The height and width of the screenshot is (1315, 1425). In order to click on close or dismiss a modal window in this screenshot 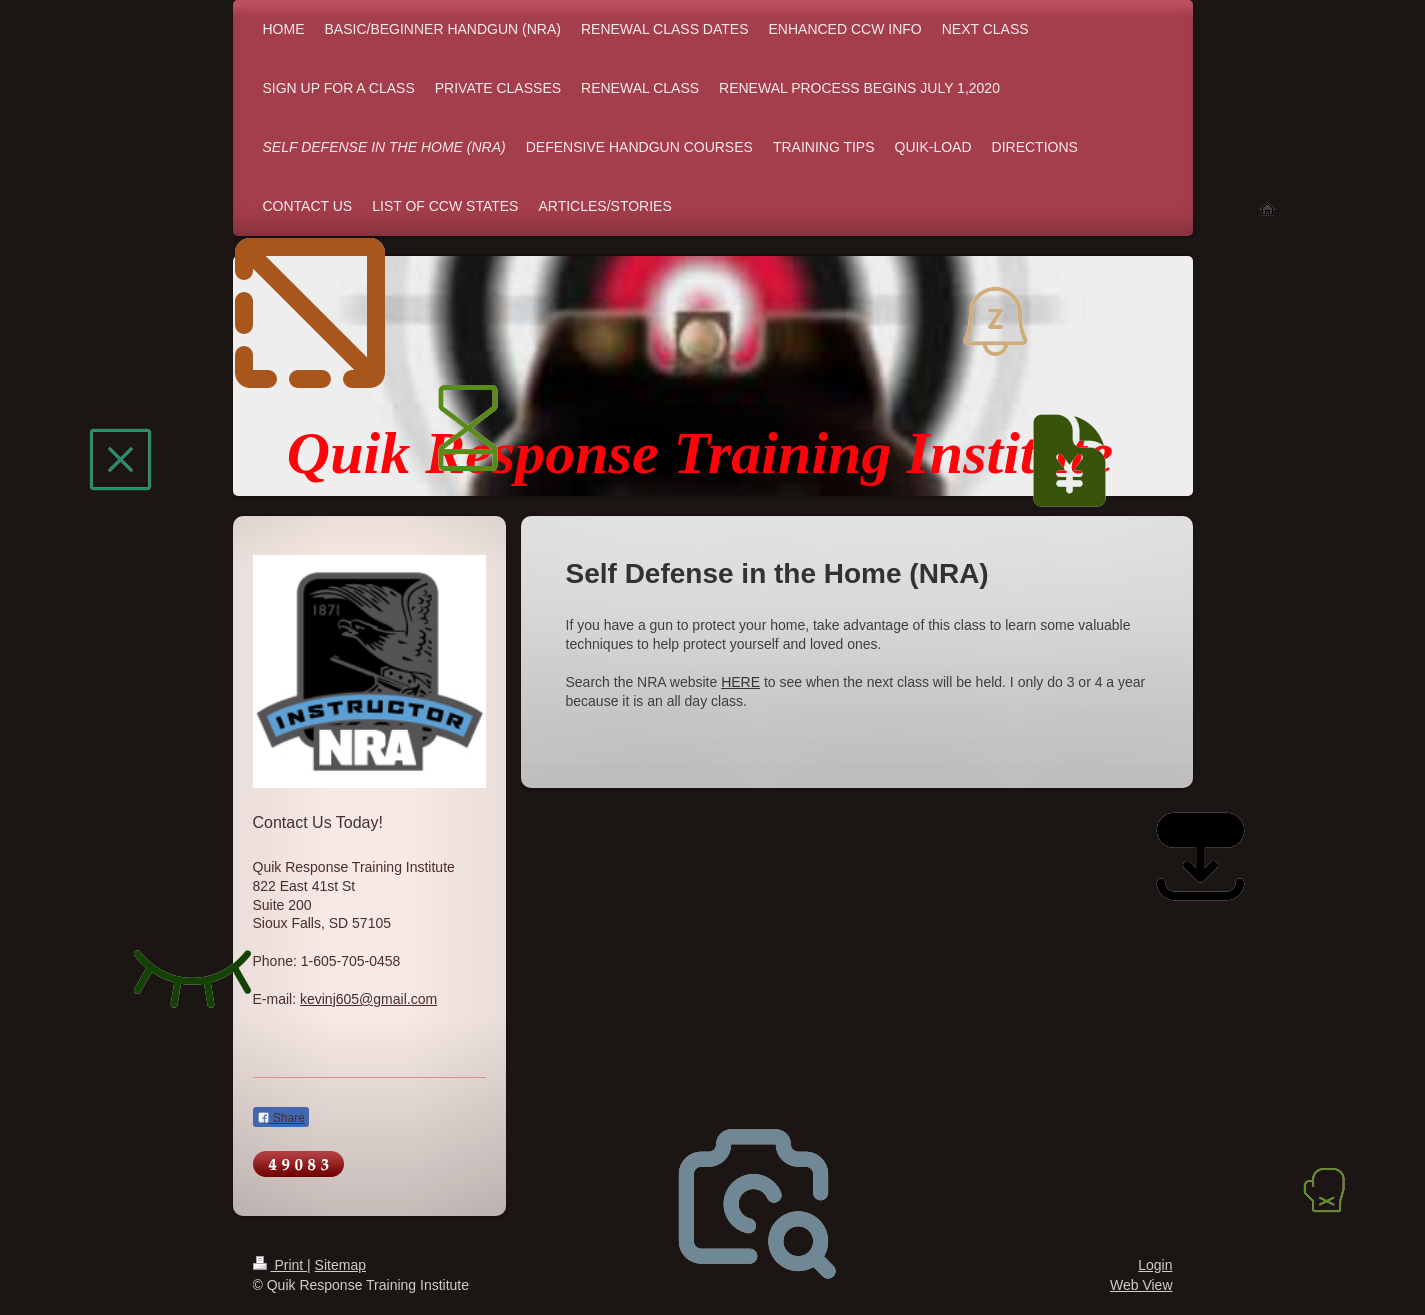, I will do `click(120, 459)`.